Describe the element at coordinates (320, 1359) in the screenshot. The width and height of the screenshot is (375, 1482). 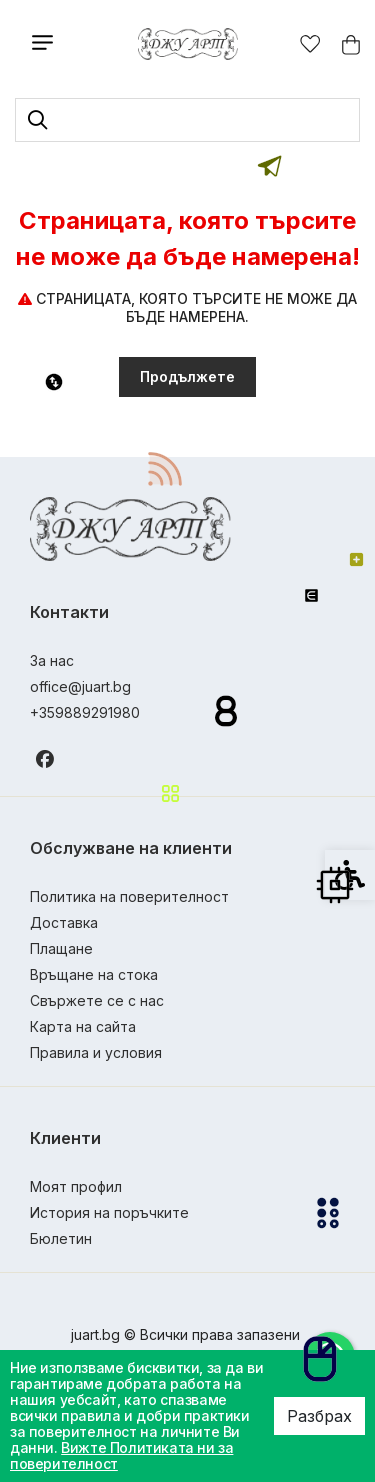
I see `right-click action or context menu trigger` at that location.